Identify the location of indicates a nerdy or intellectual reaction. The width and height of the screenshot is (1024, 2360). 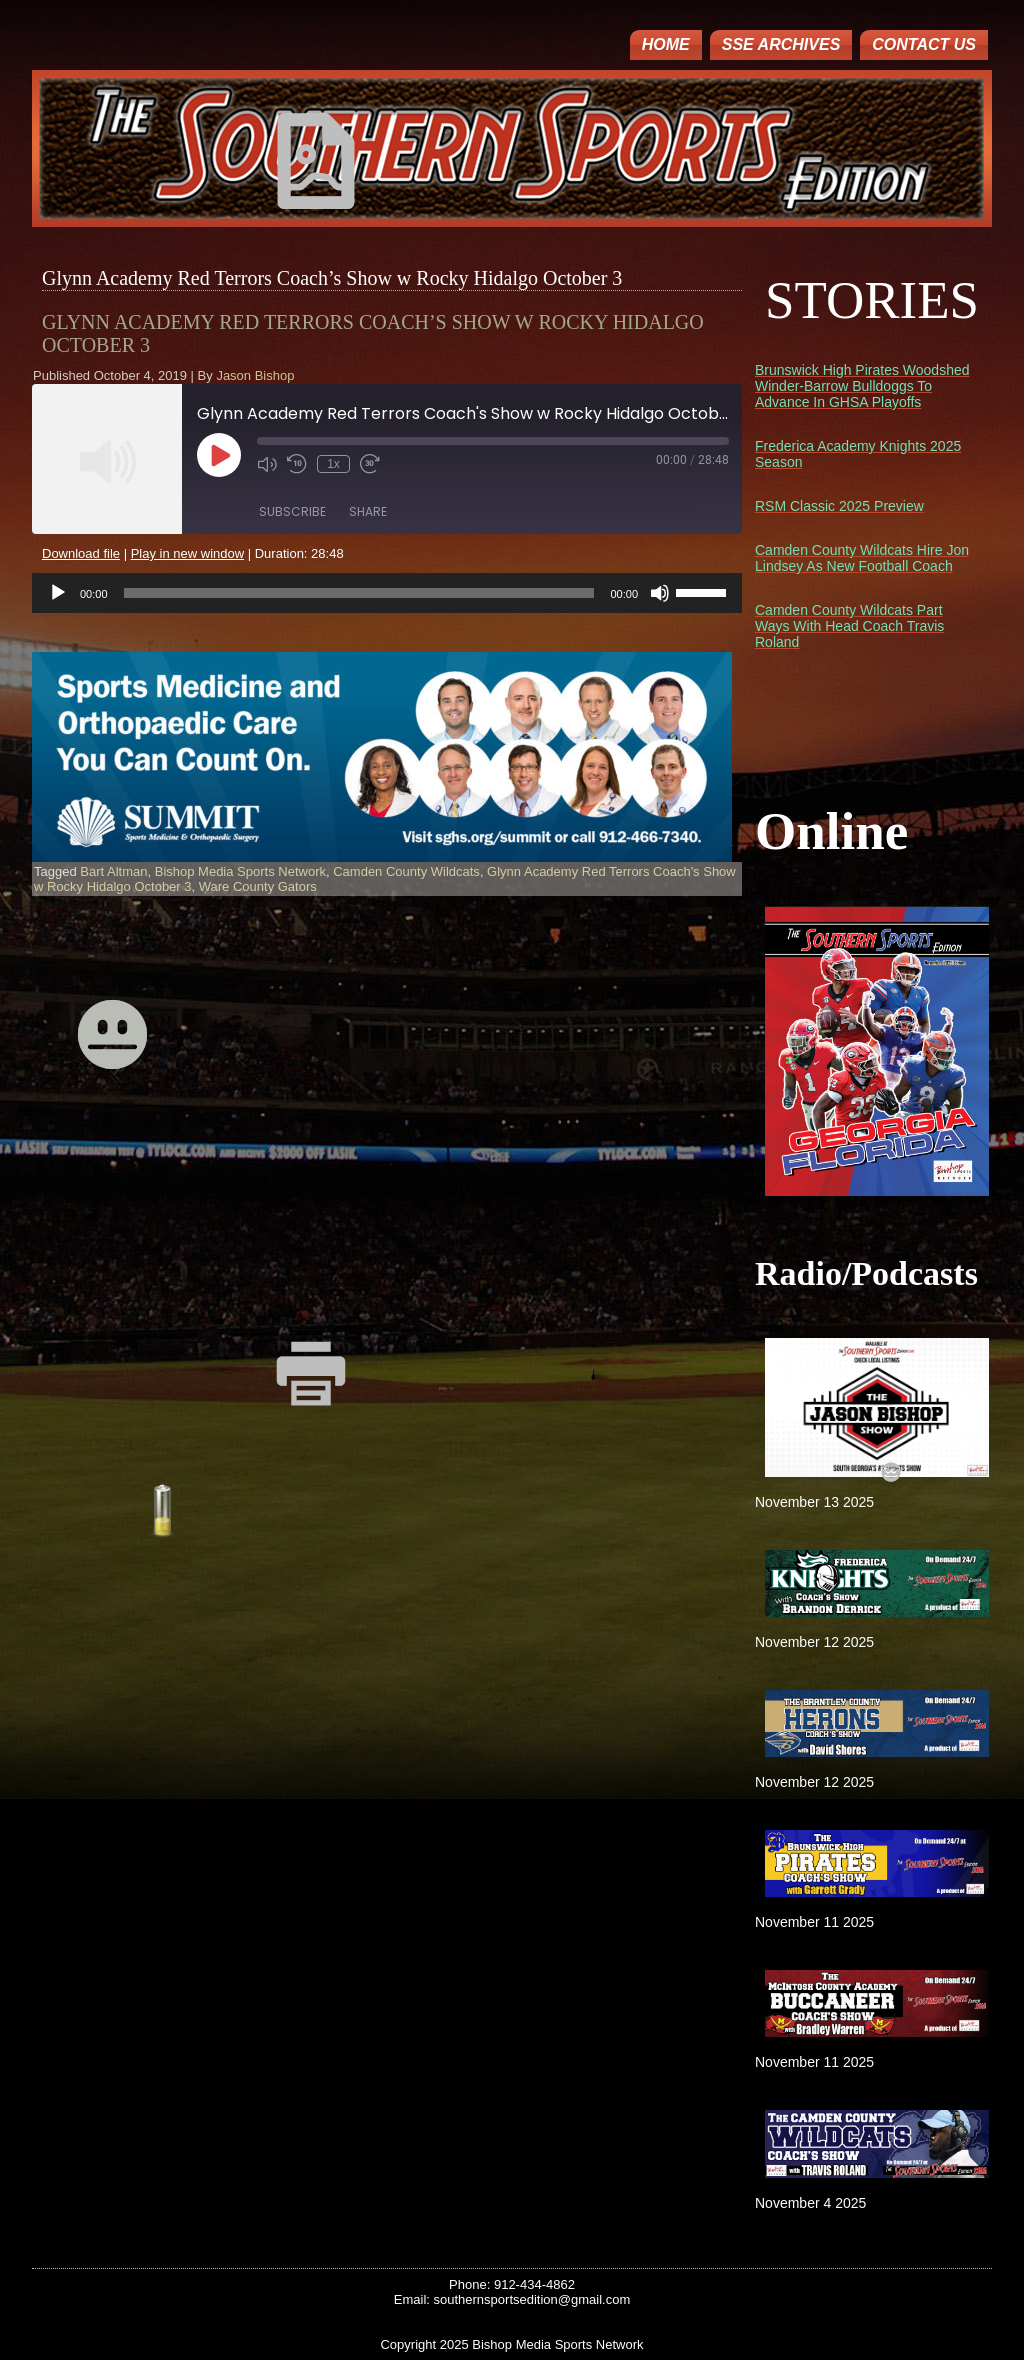
(891, 1472).